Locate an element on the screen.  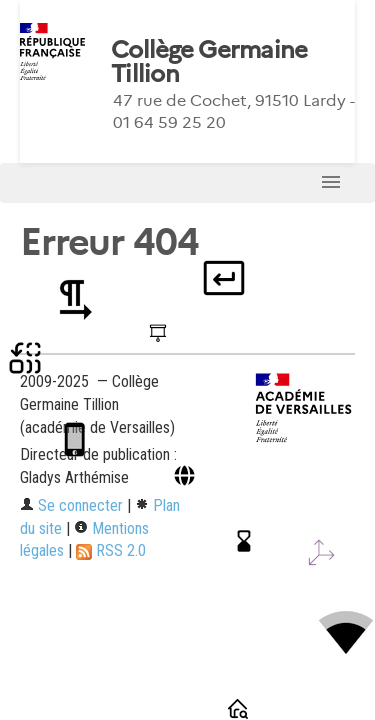
indicates active wifi connection is located at coordinates (346, 632).